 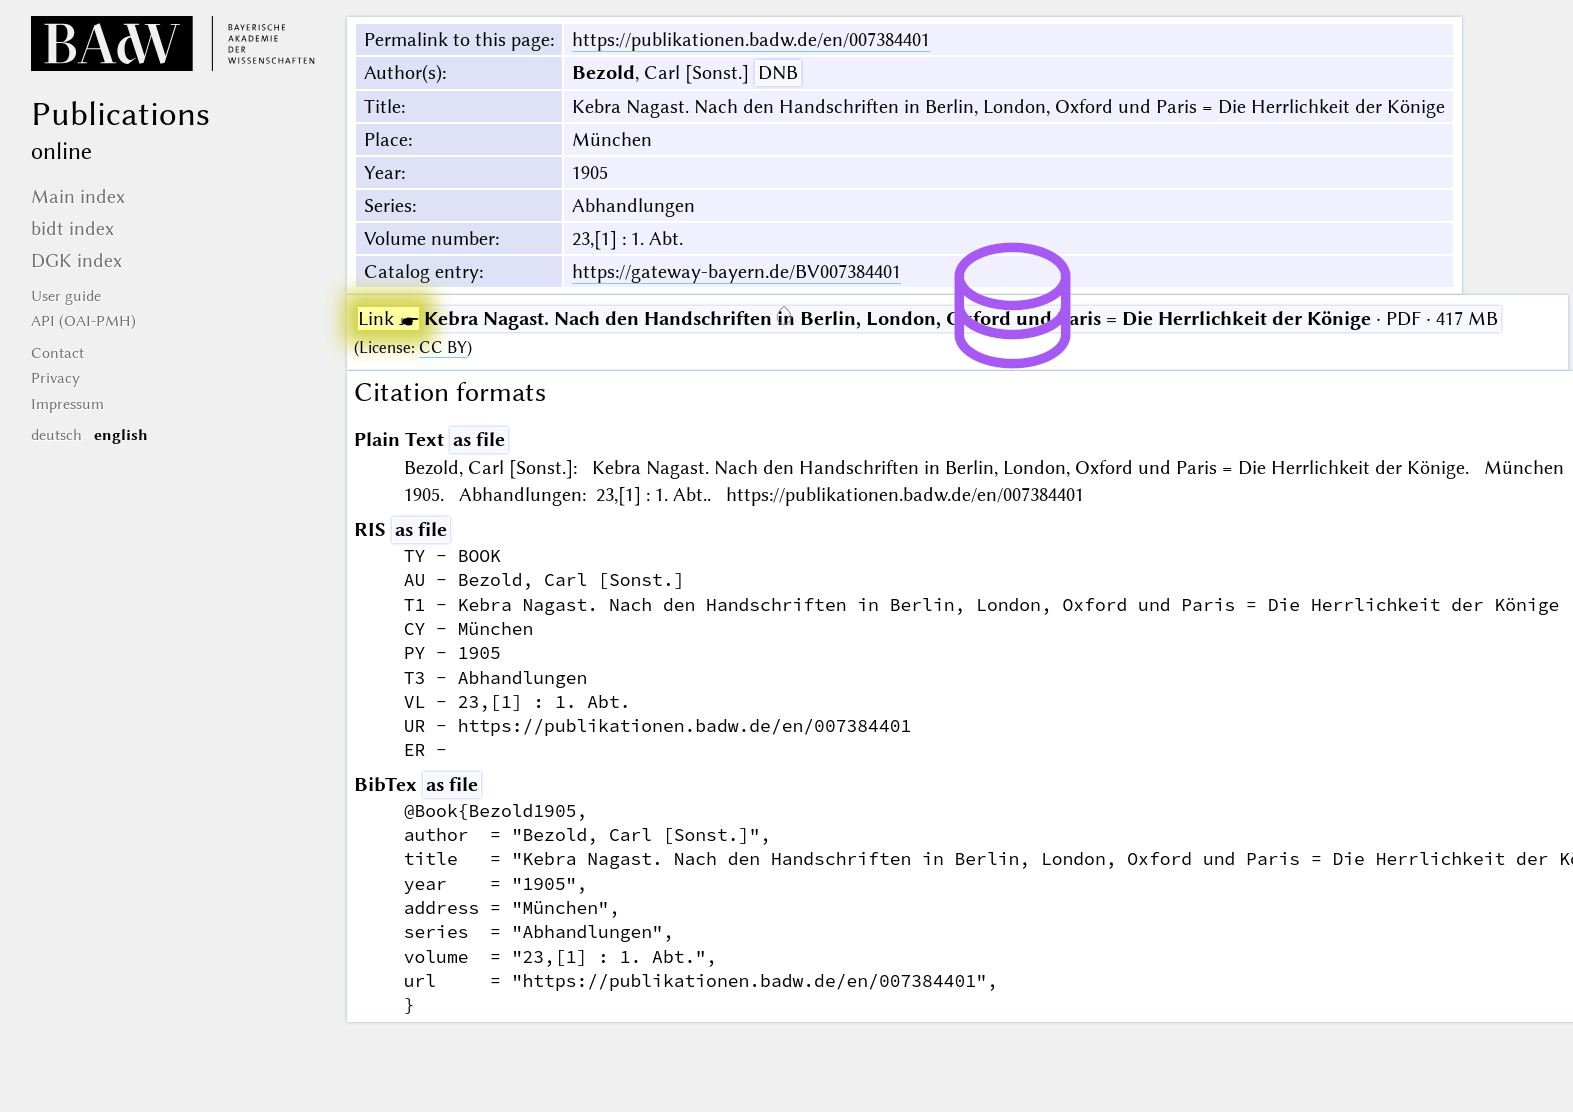 I want to click on access database or data storage, so click(x=1012, y=305).